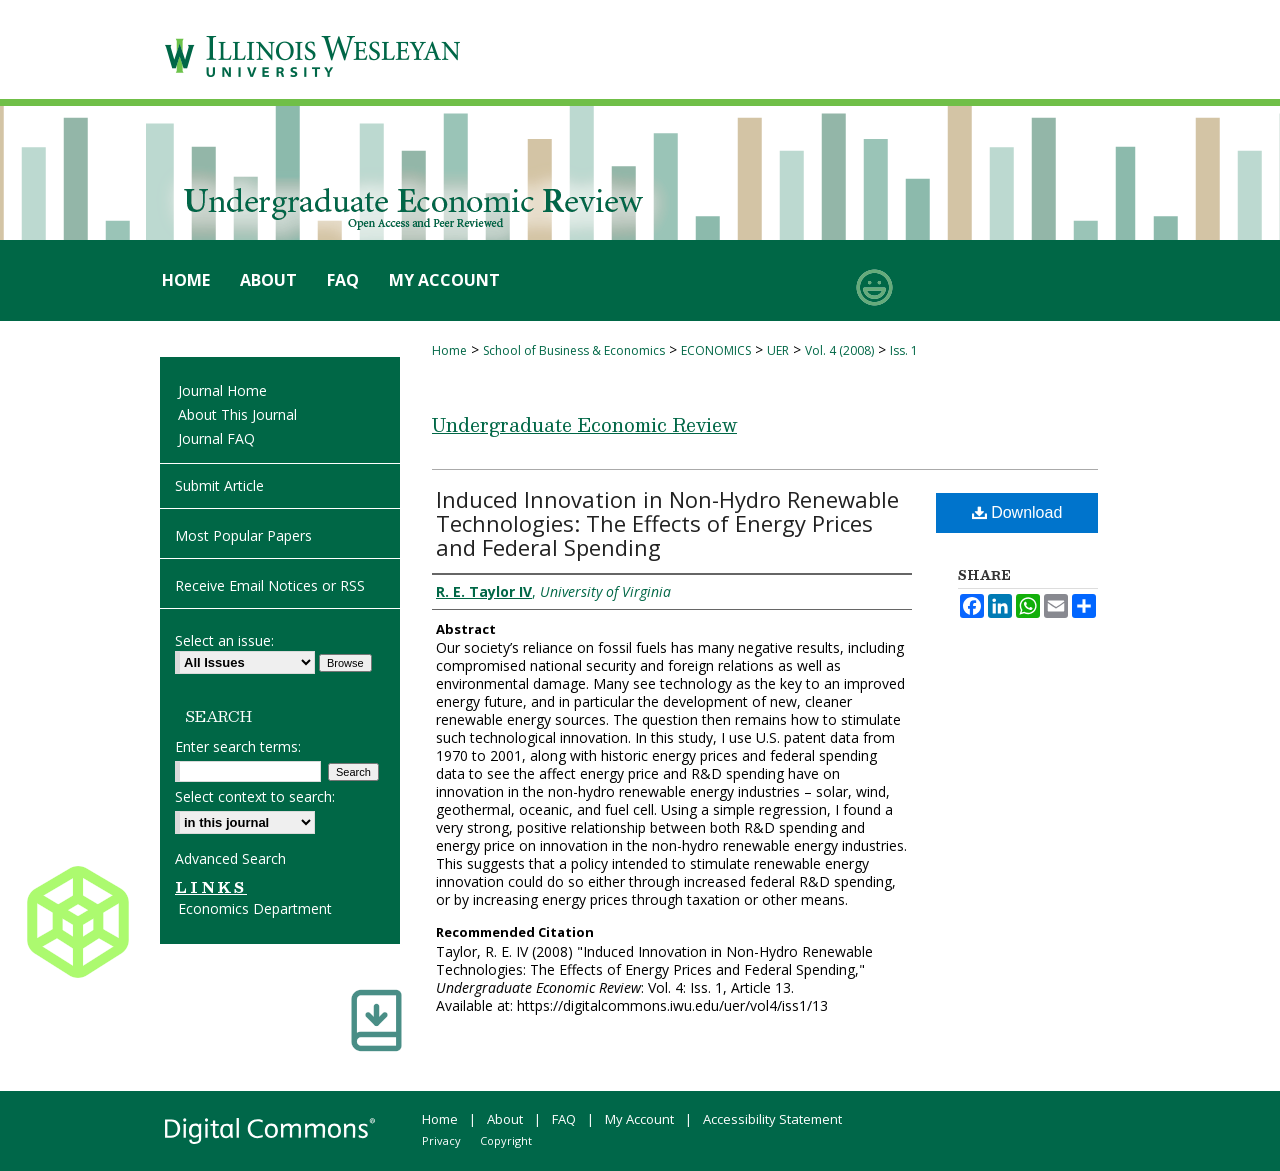 The image size is (1280, 1171). I want to click on open NetBeans IDE, so click(78, 922).